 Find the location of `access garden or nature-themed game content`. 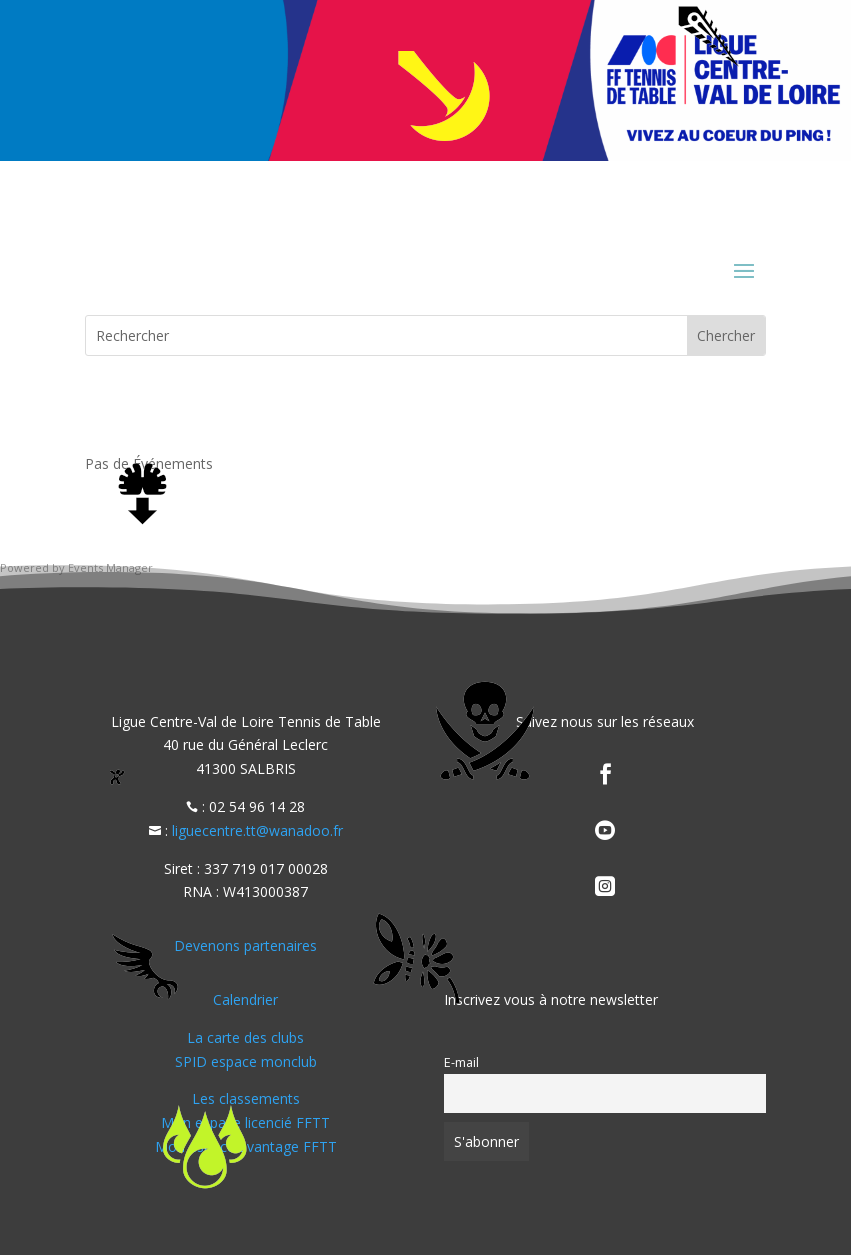

access garden or nature-themed game content is located at coordinates (415, 958).